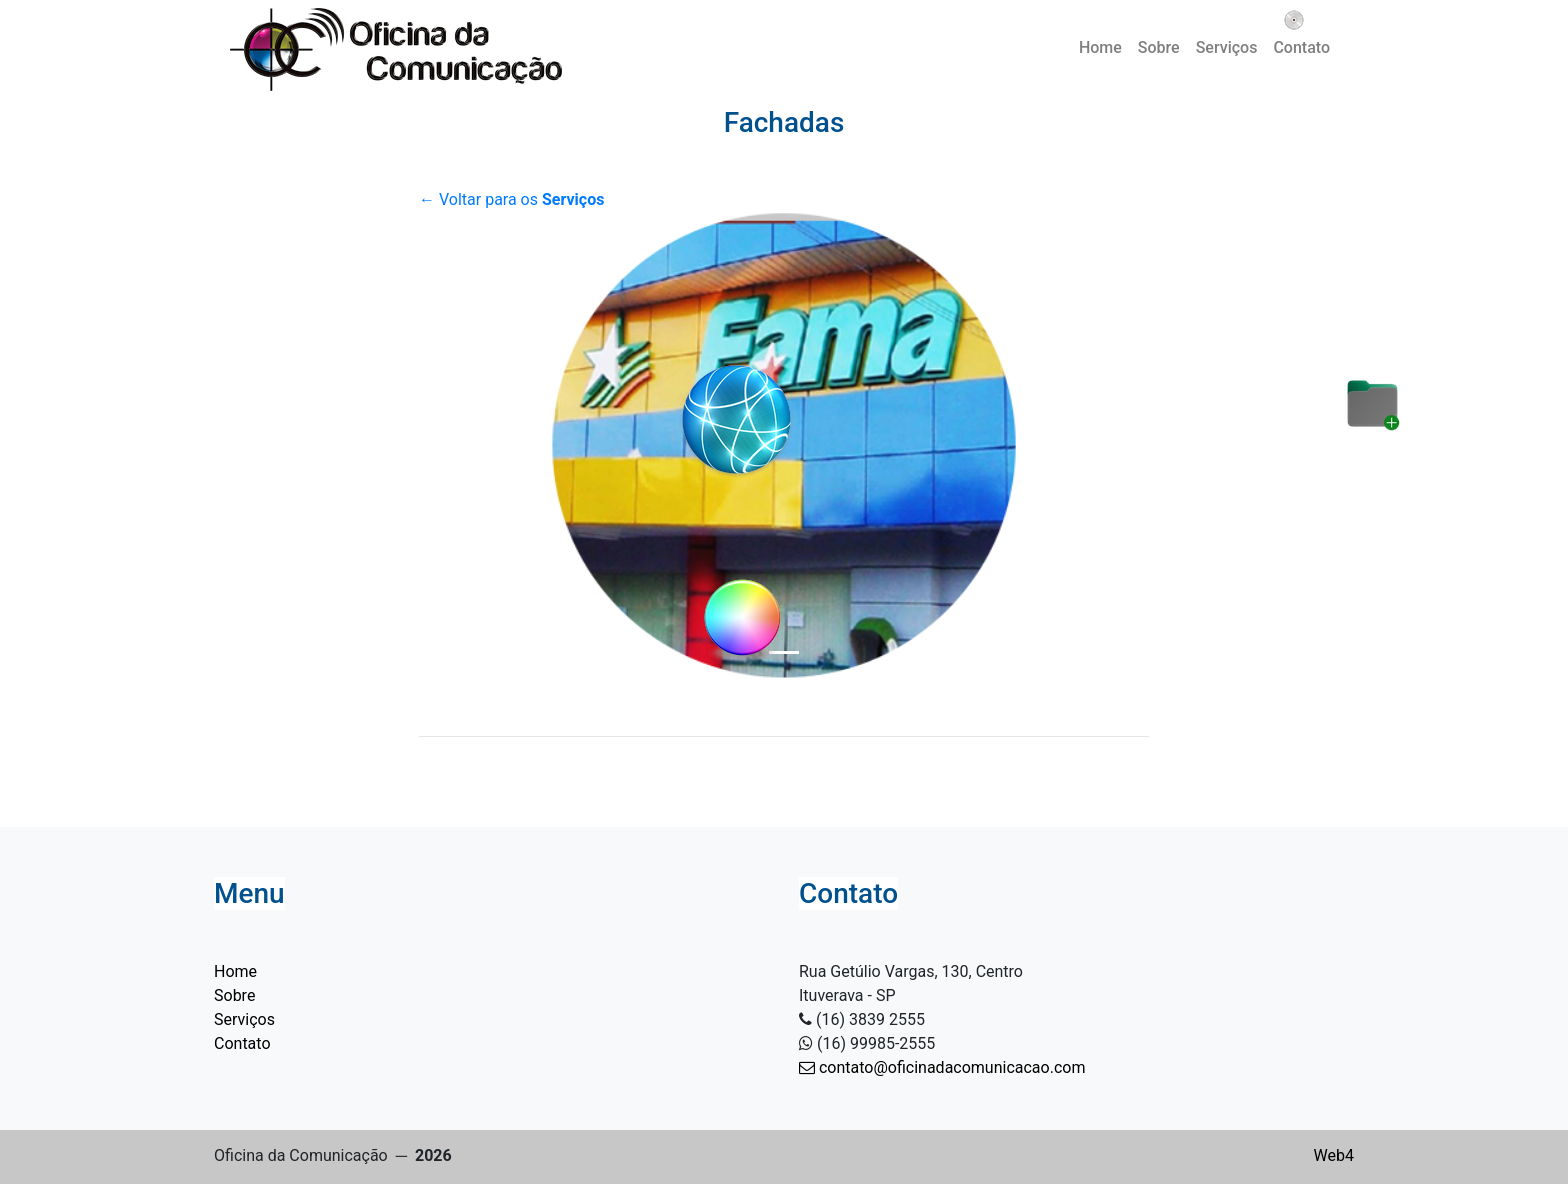 The image size is (1568, 1184). Describe the element at coordinates (1294, 20) in the screenshot. I see `access CD/DVD drive contents` at that location.